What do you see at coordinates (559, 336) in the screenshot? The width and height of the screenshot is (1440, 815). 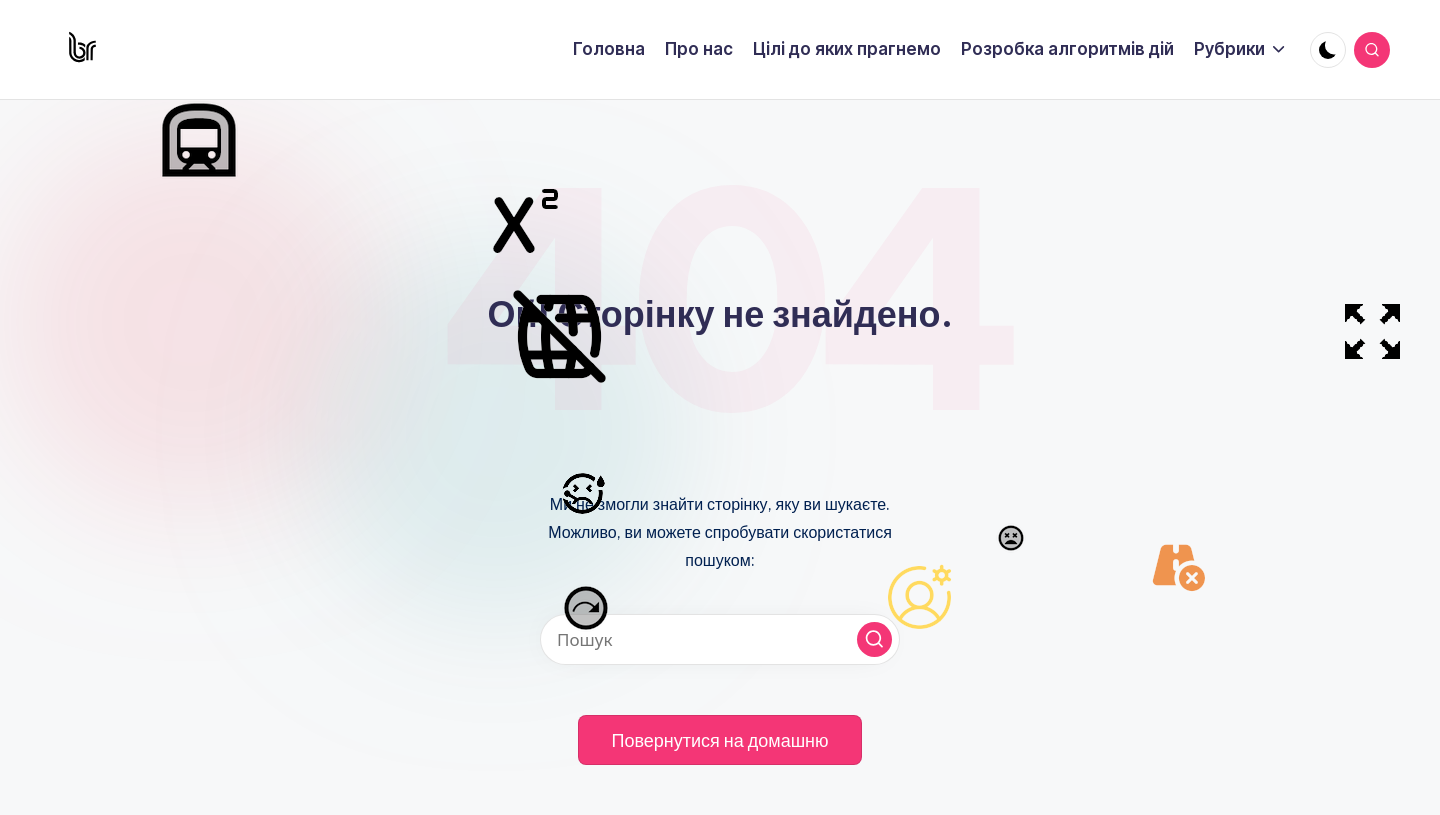 I see `indicates barrel or container is unavailable` at bounding box center [559, 336].